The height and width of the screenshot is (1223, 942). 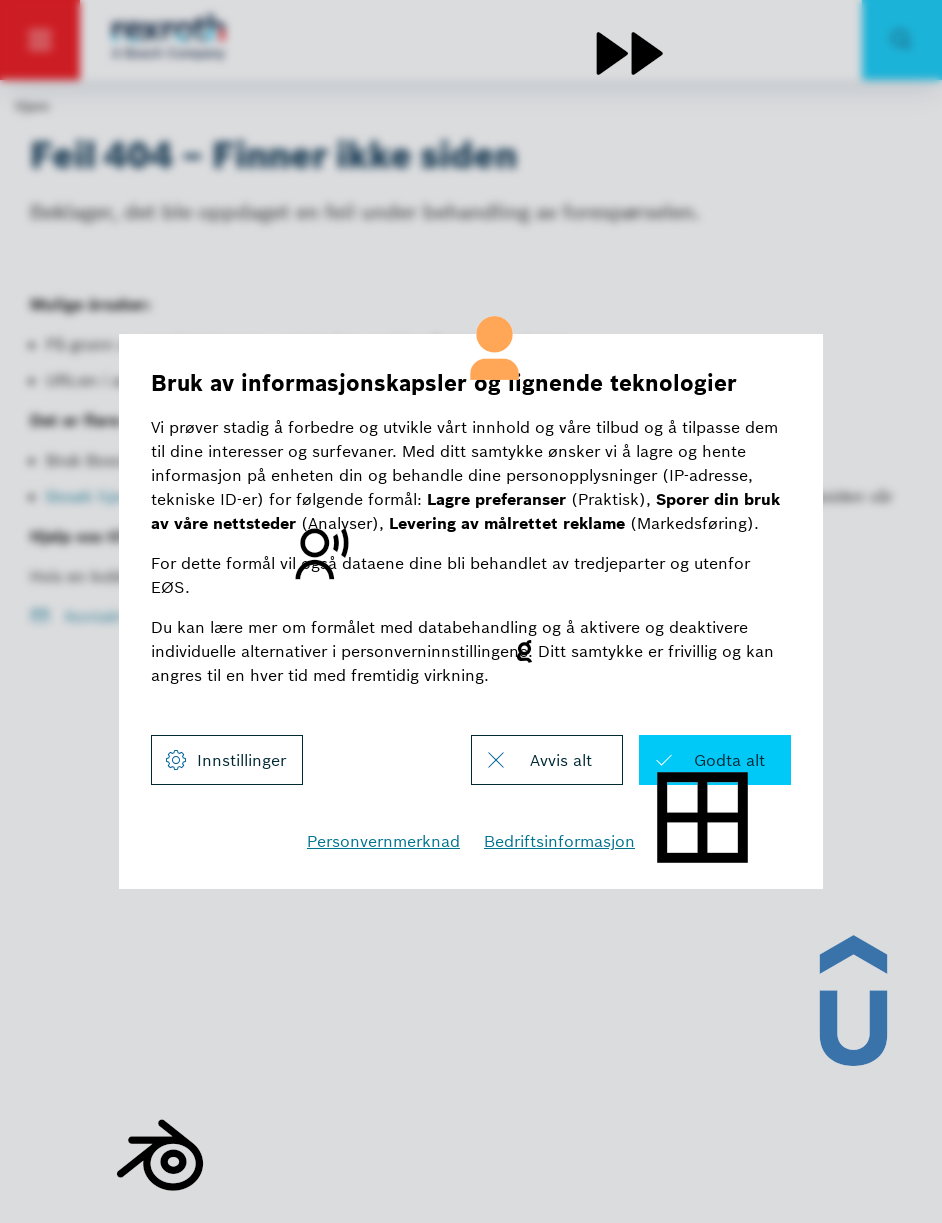 What do you see at coordinates (160, 1157) in the screenshot?
I see `open Blender 3D modeling software` at bounding box center [160, 1157].